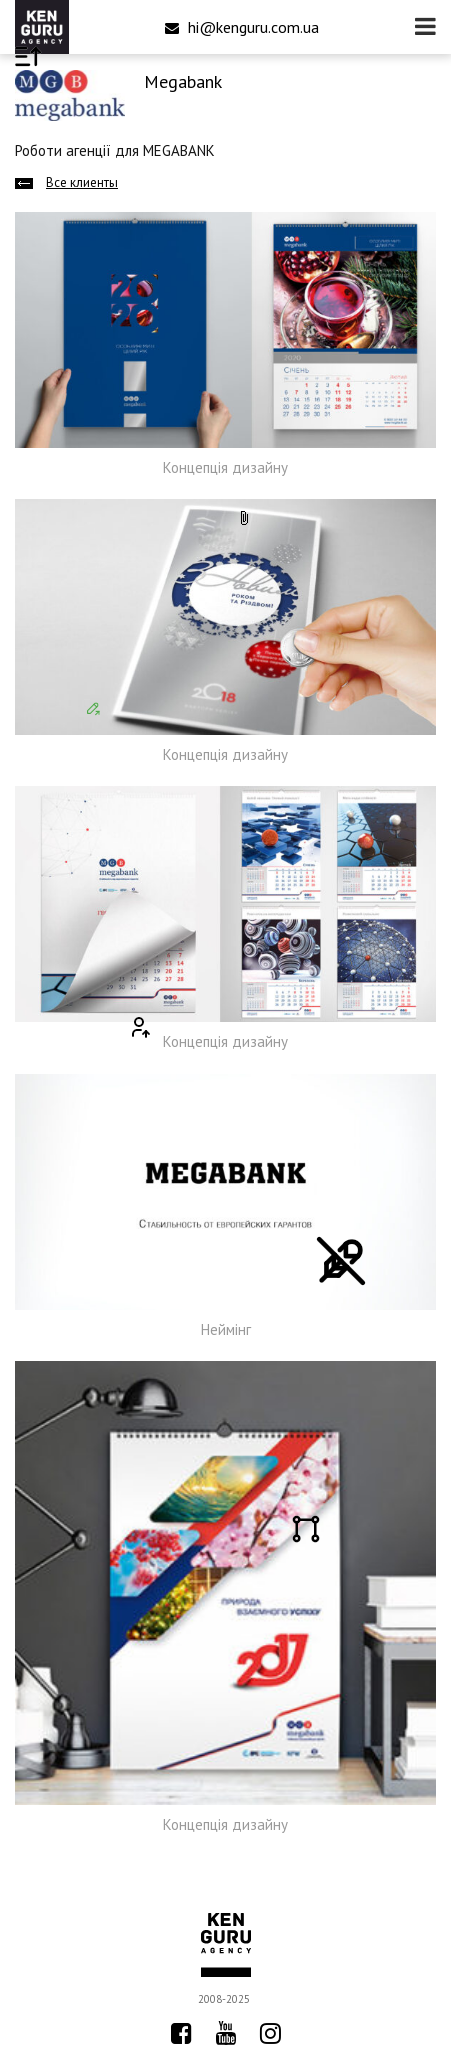 The image size is (451, 2050). Describe the element at coordinates (93, 708) in the screenshot. I see `share your edits or annotations` at that location.